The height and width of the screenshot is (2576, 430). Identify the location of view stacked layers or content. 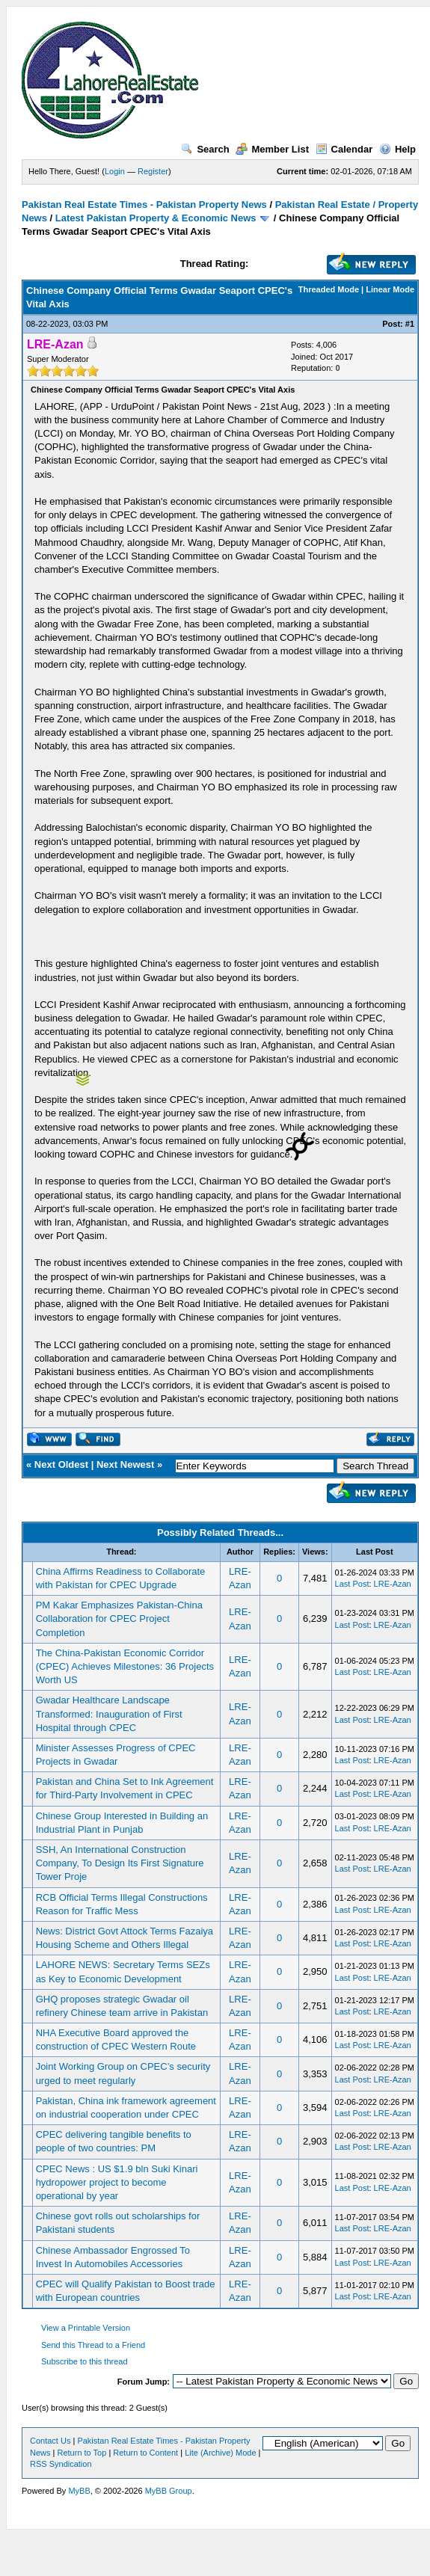
(82, 1079).